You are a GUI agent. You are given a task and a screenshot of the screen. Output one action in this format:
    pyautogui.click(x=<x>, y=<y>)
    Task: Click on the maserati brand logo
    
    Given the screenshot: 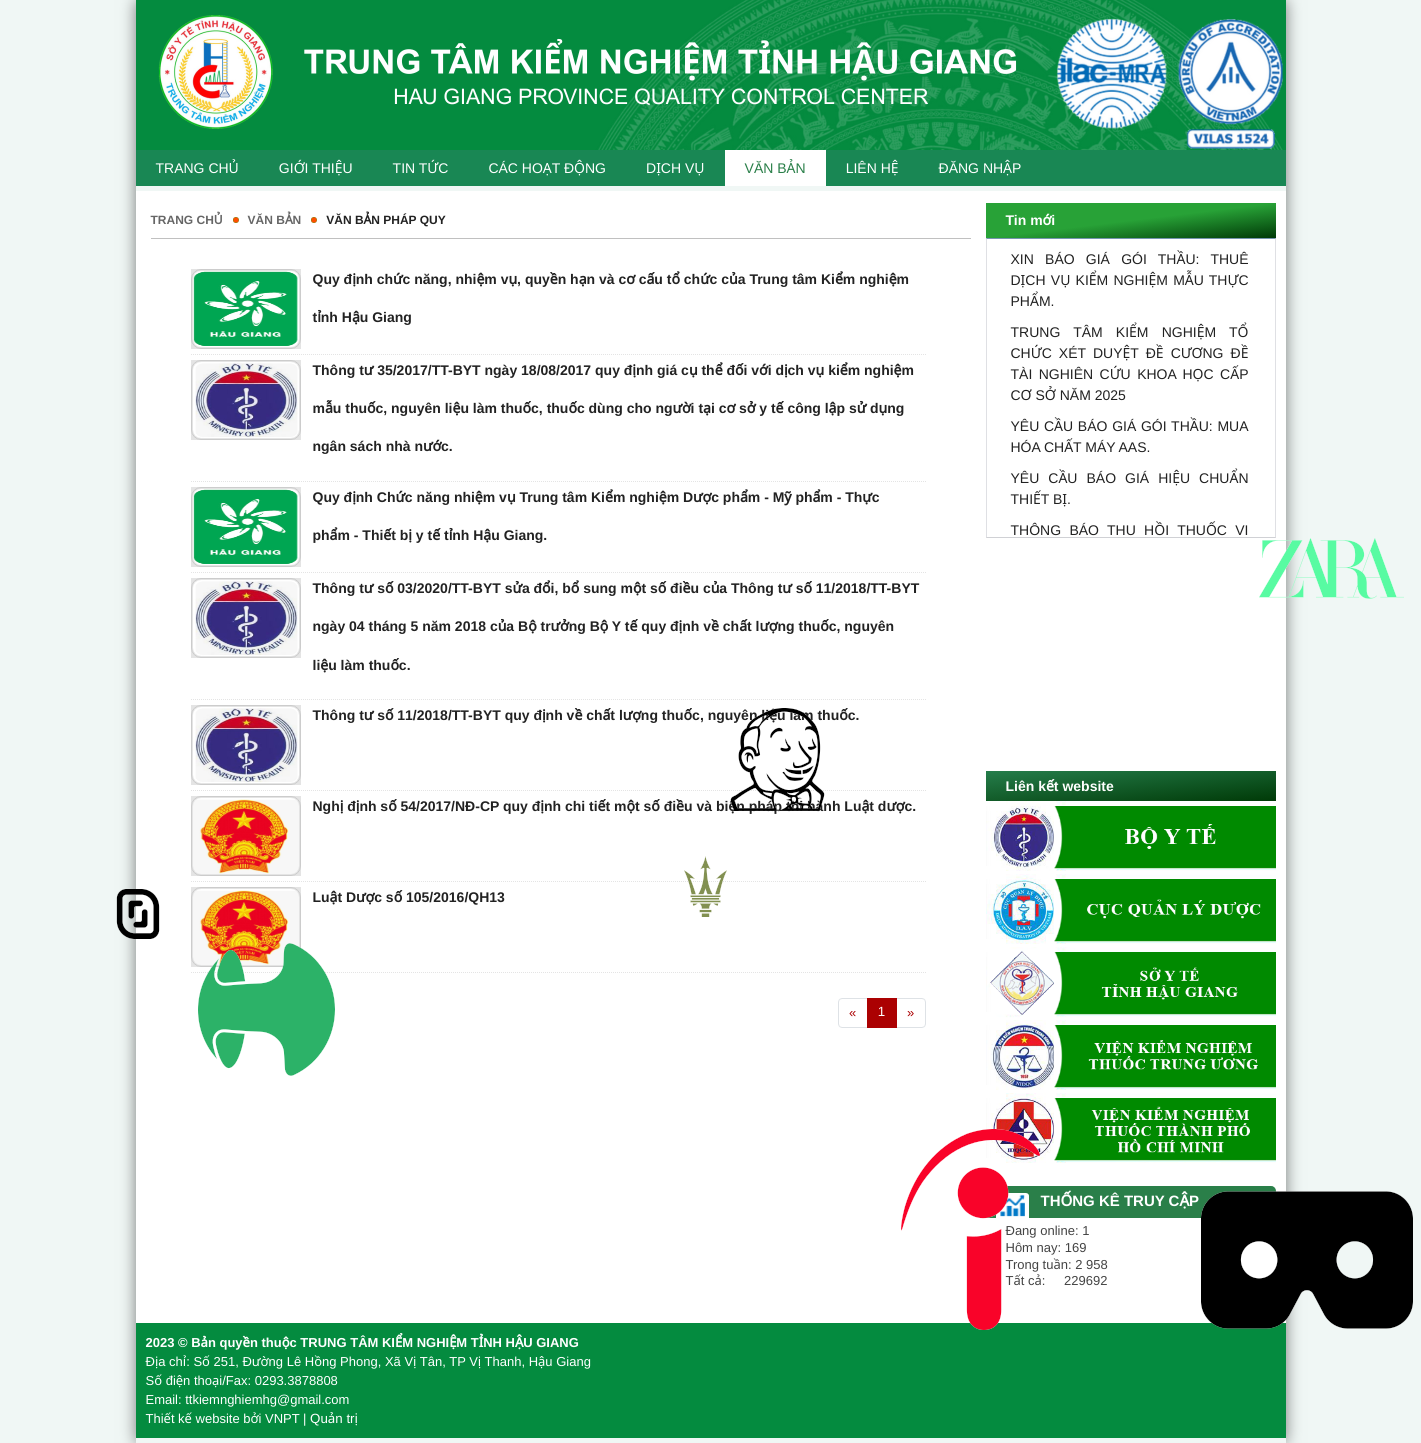 What is the action you would take?
    pyautogui.click(x=705, y=886)
    